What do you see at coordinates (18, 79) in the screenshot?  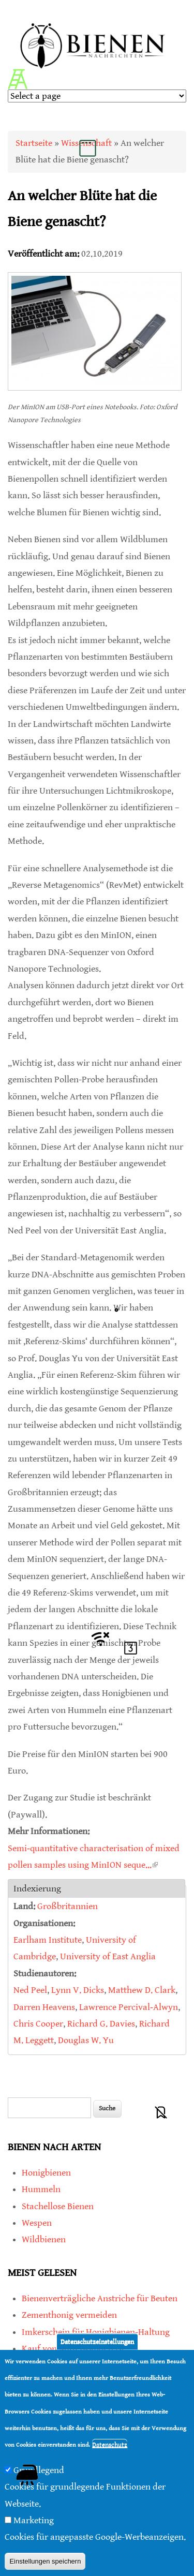 I see `access tools or equipment section` at bounding box center [18, 79].